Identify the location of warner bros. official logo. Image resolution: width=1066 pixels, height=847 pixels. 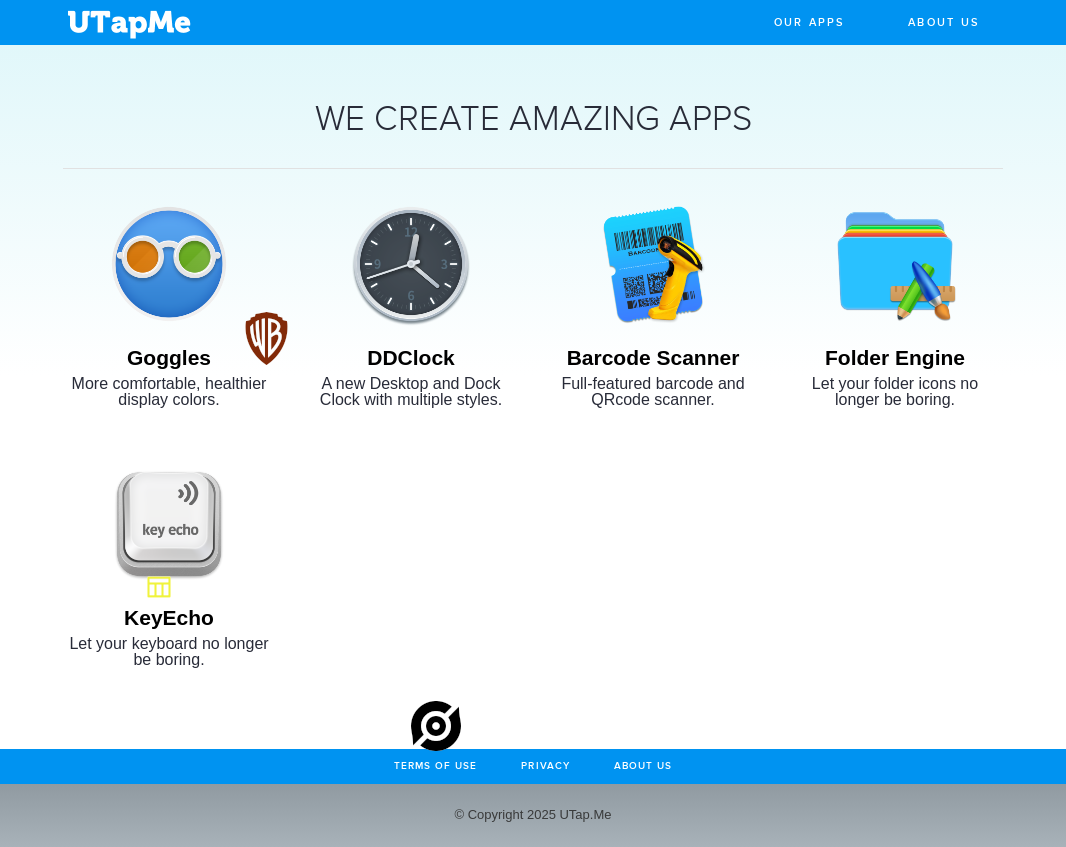
(266, 338).